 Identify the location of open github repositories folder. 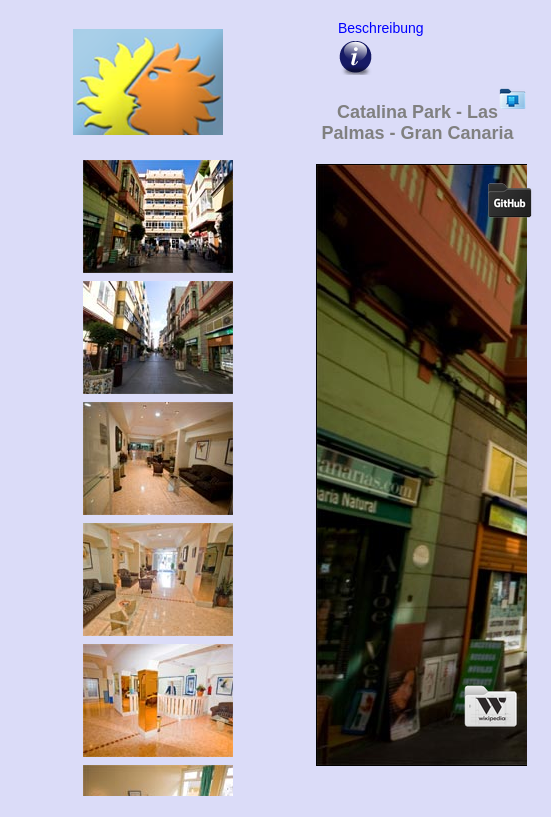
(509, 201).